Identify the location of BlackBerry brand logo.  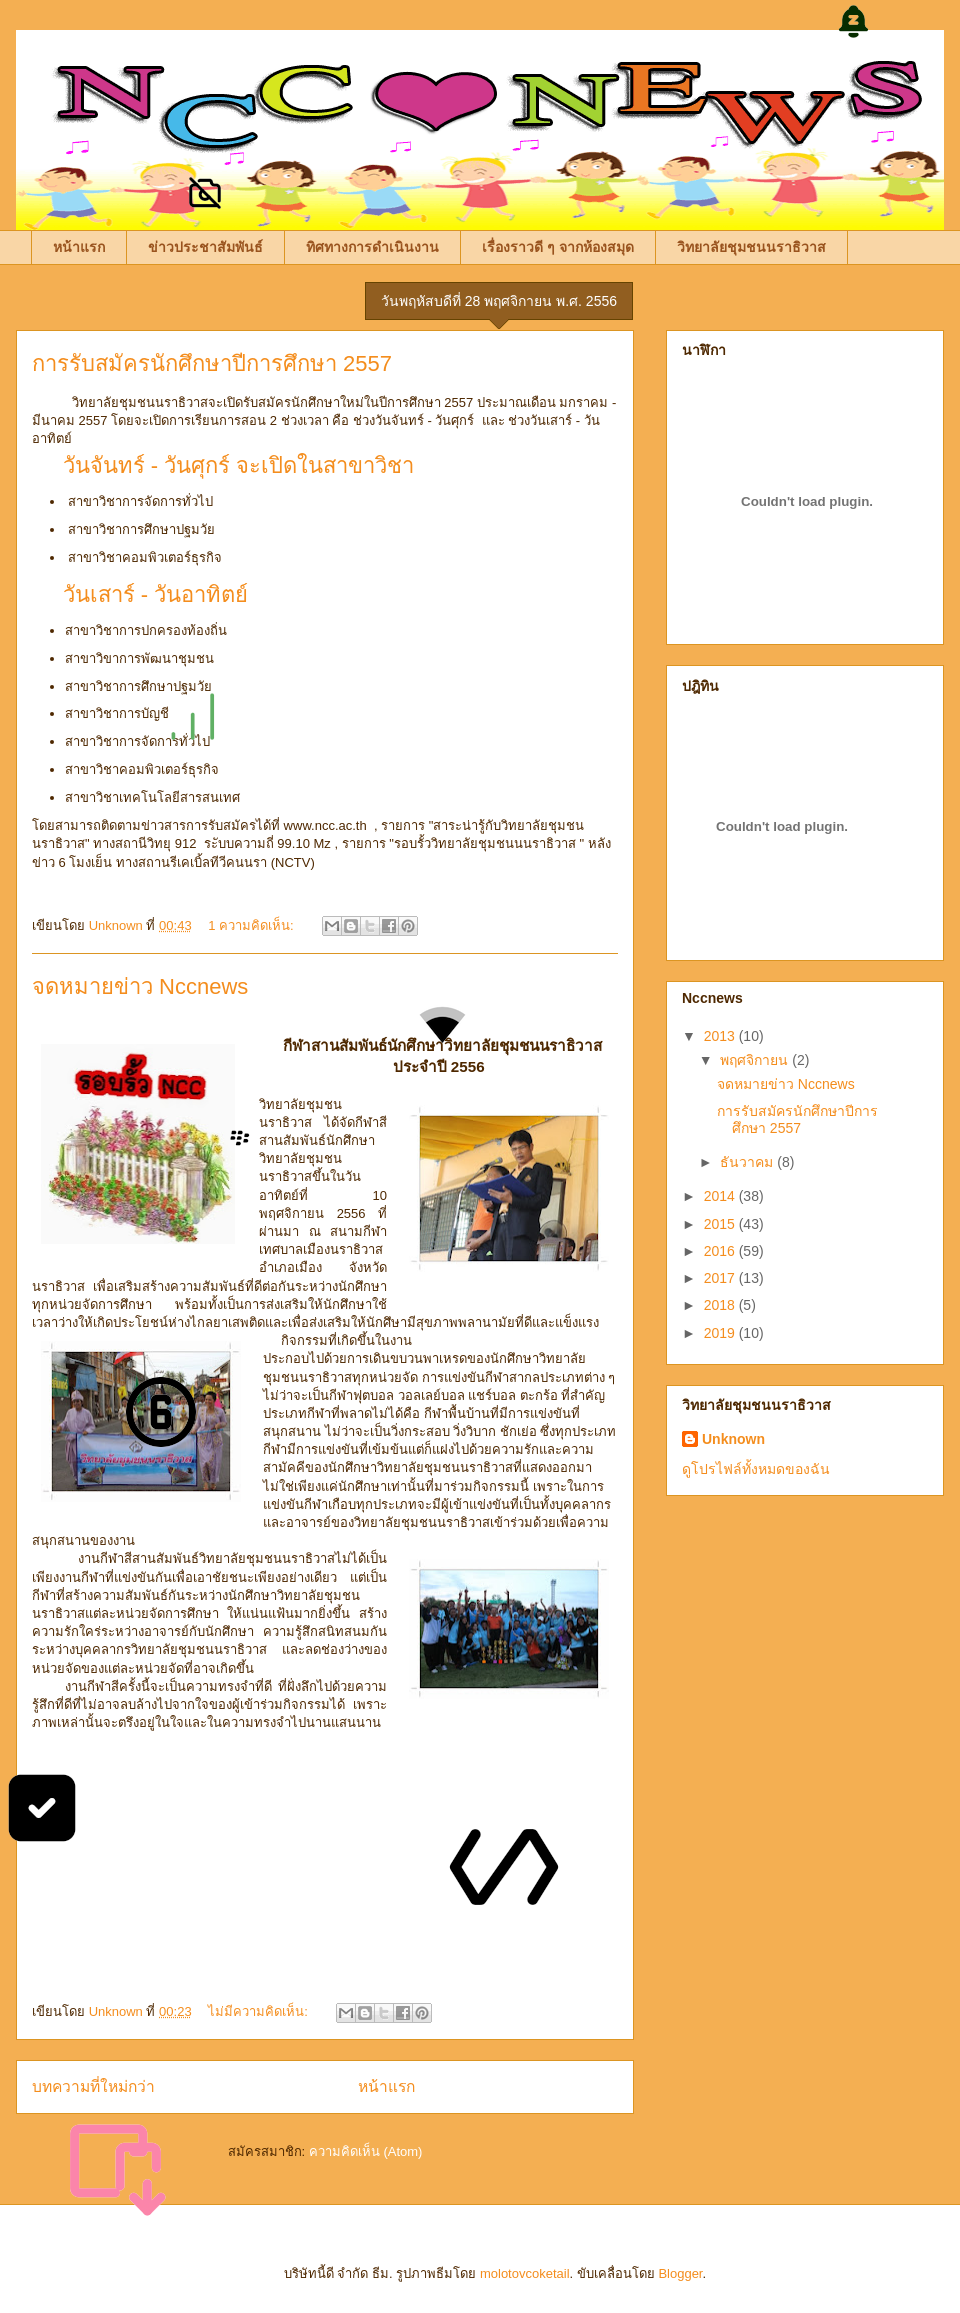
(240, 1138).